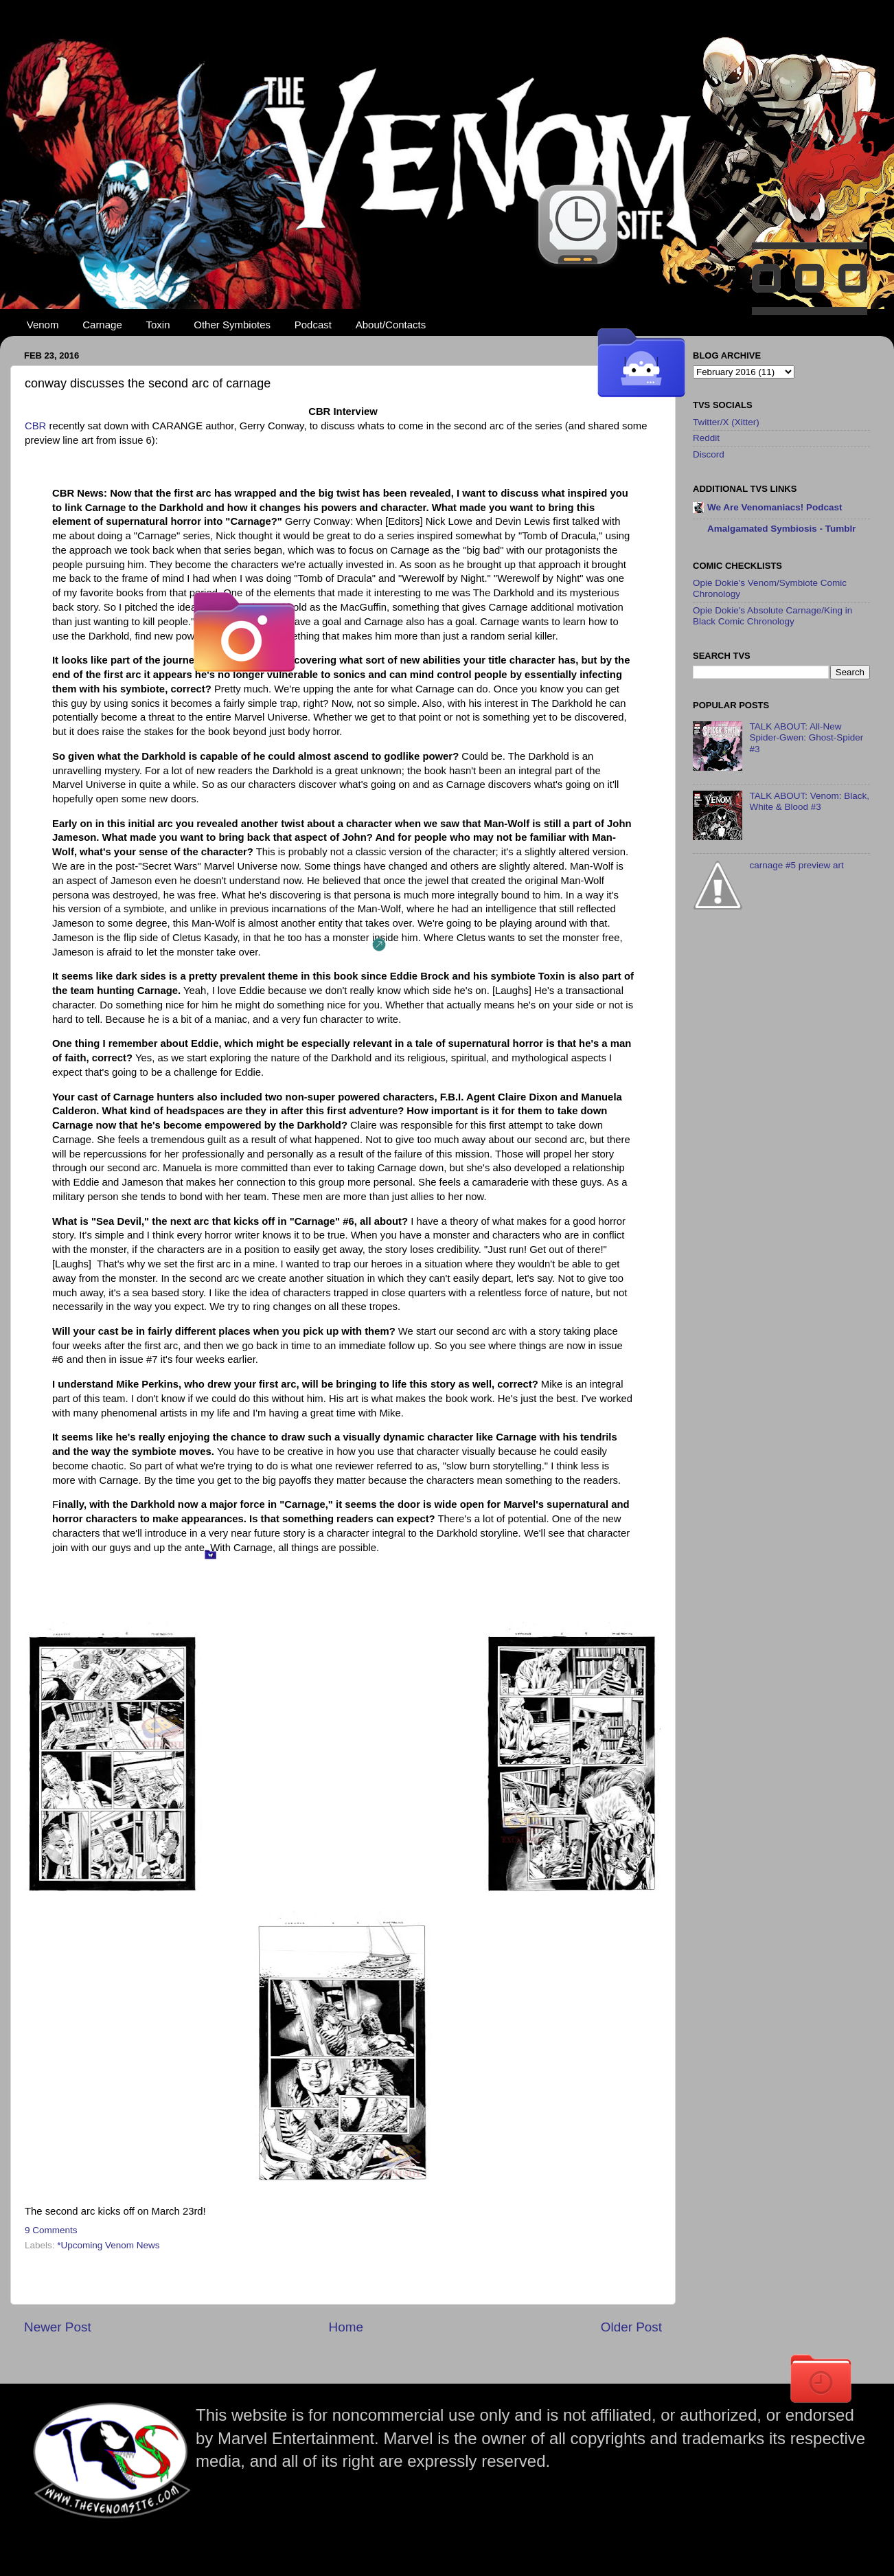 The image size is (894, 2576). What do you see at coordinates (810, 278) in the screenshot?
I see `access toolbar preferences` at bounding box center [810, 278].